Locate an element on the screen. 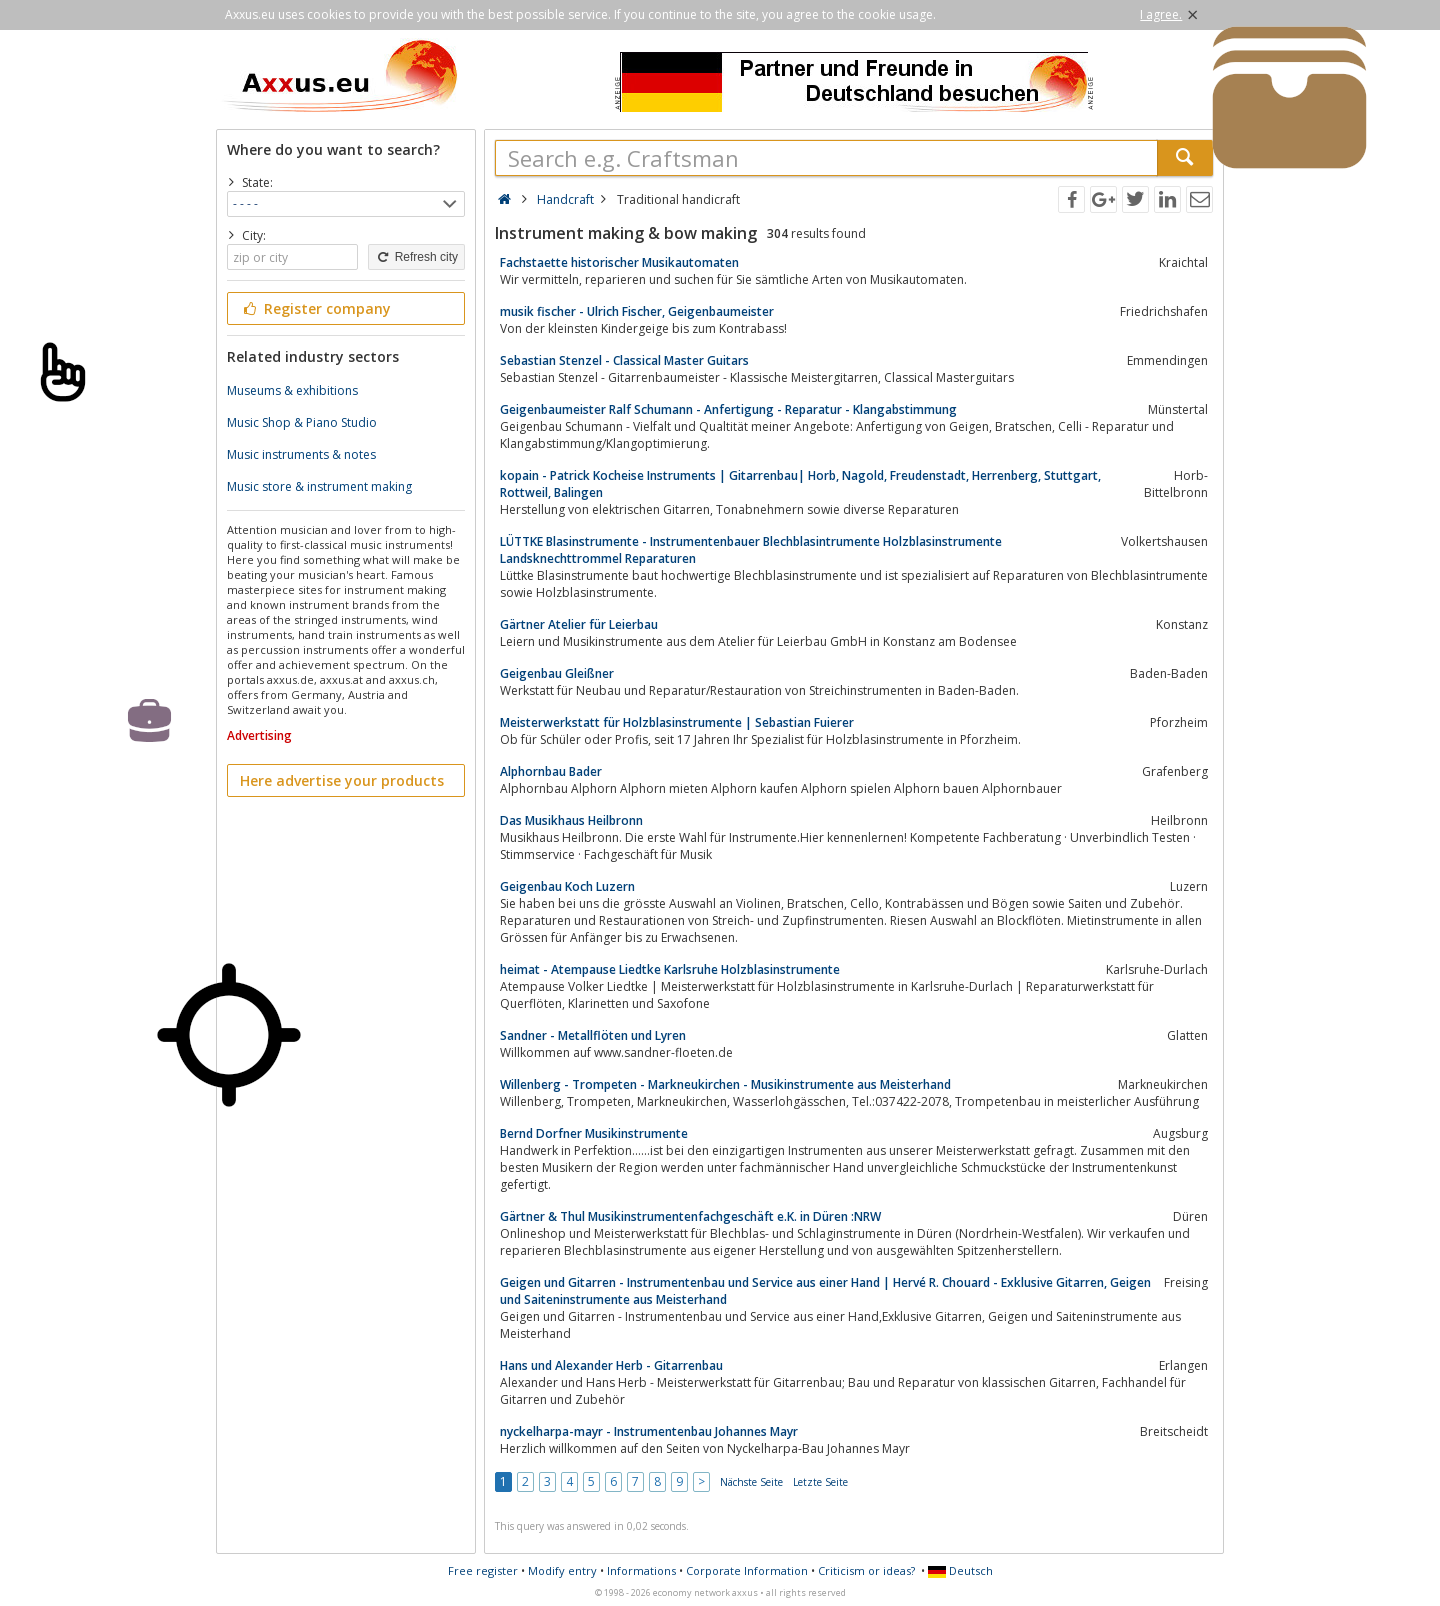 The height and width of the screenshot is (1606, 1440). tap to select or indicate something is located at coordinates (63, 372).